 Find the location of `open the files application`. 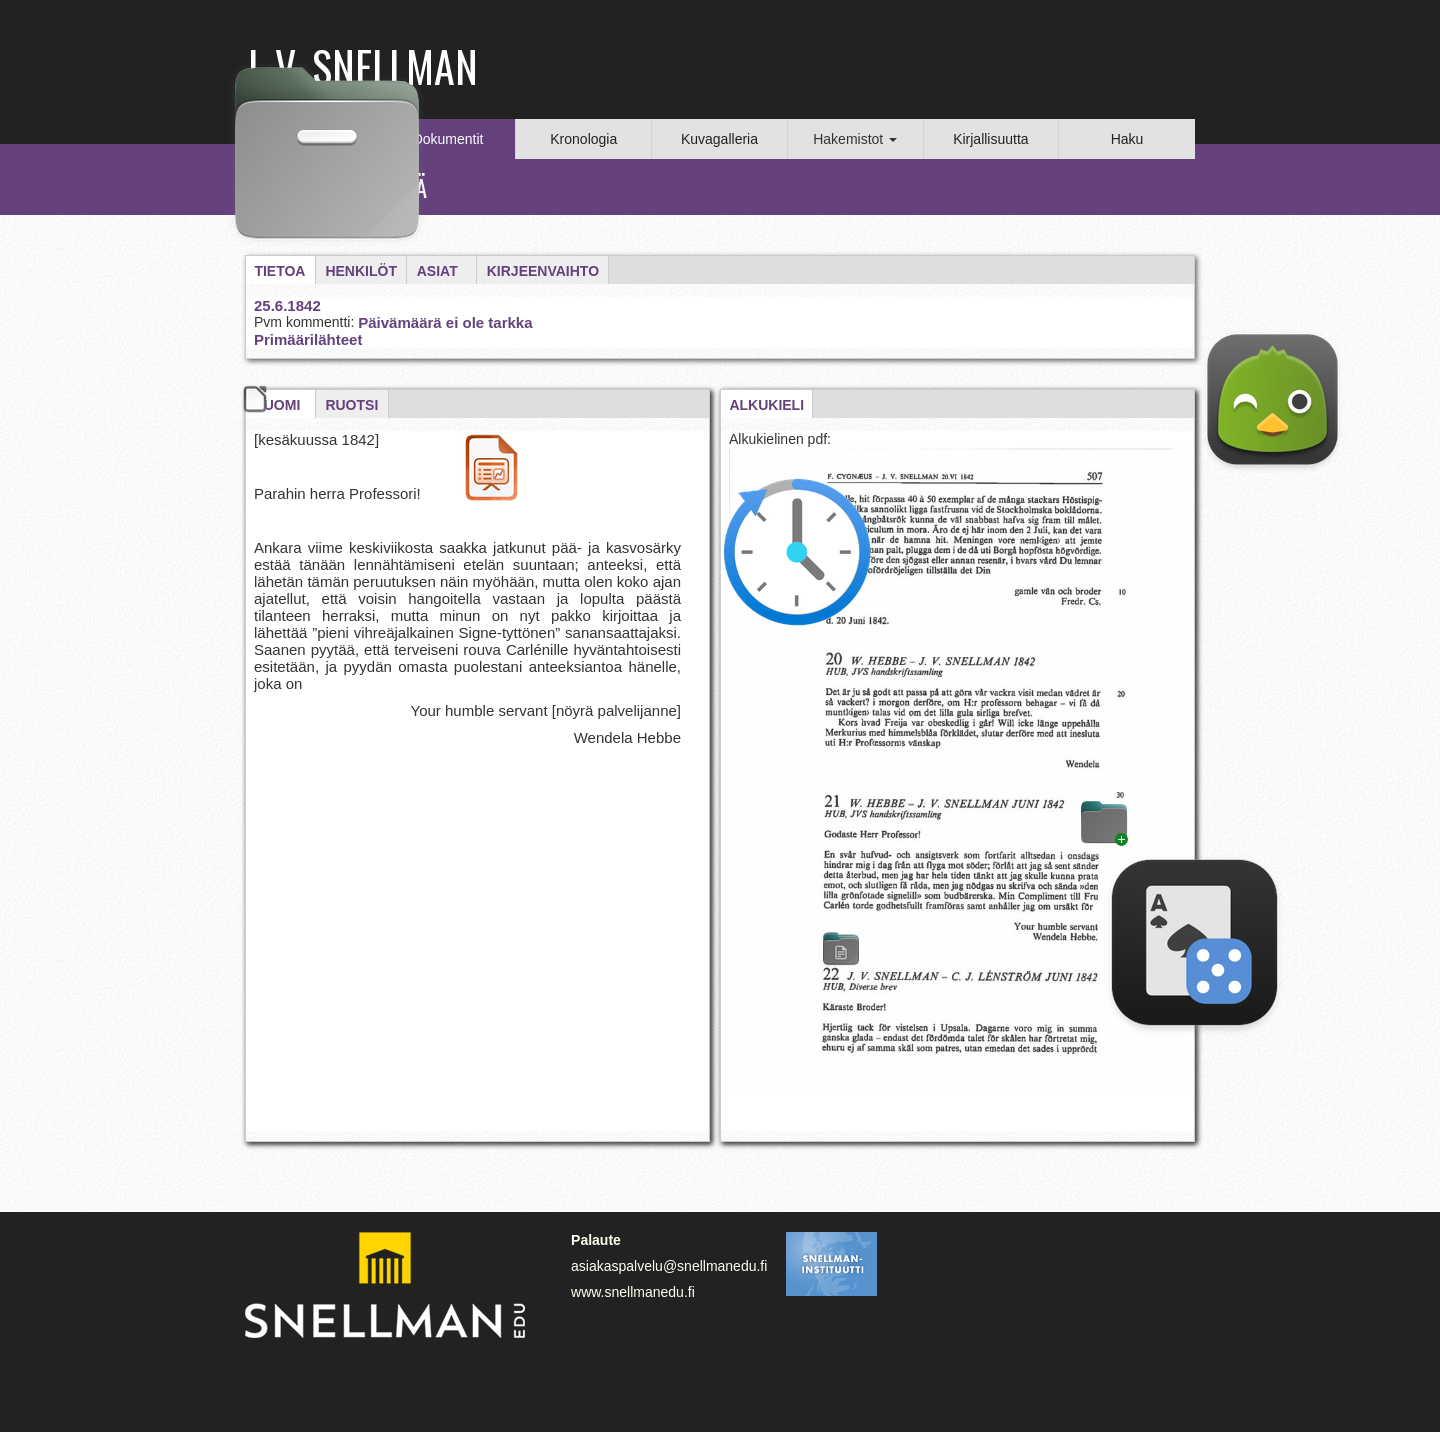

open the files application is located at coordinates (327, 153).